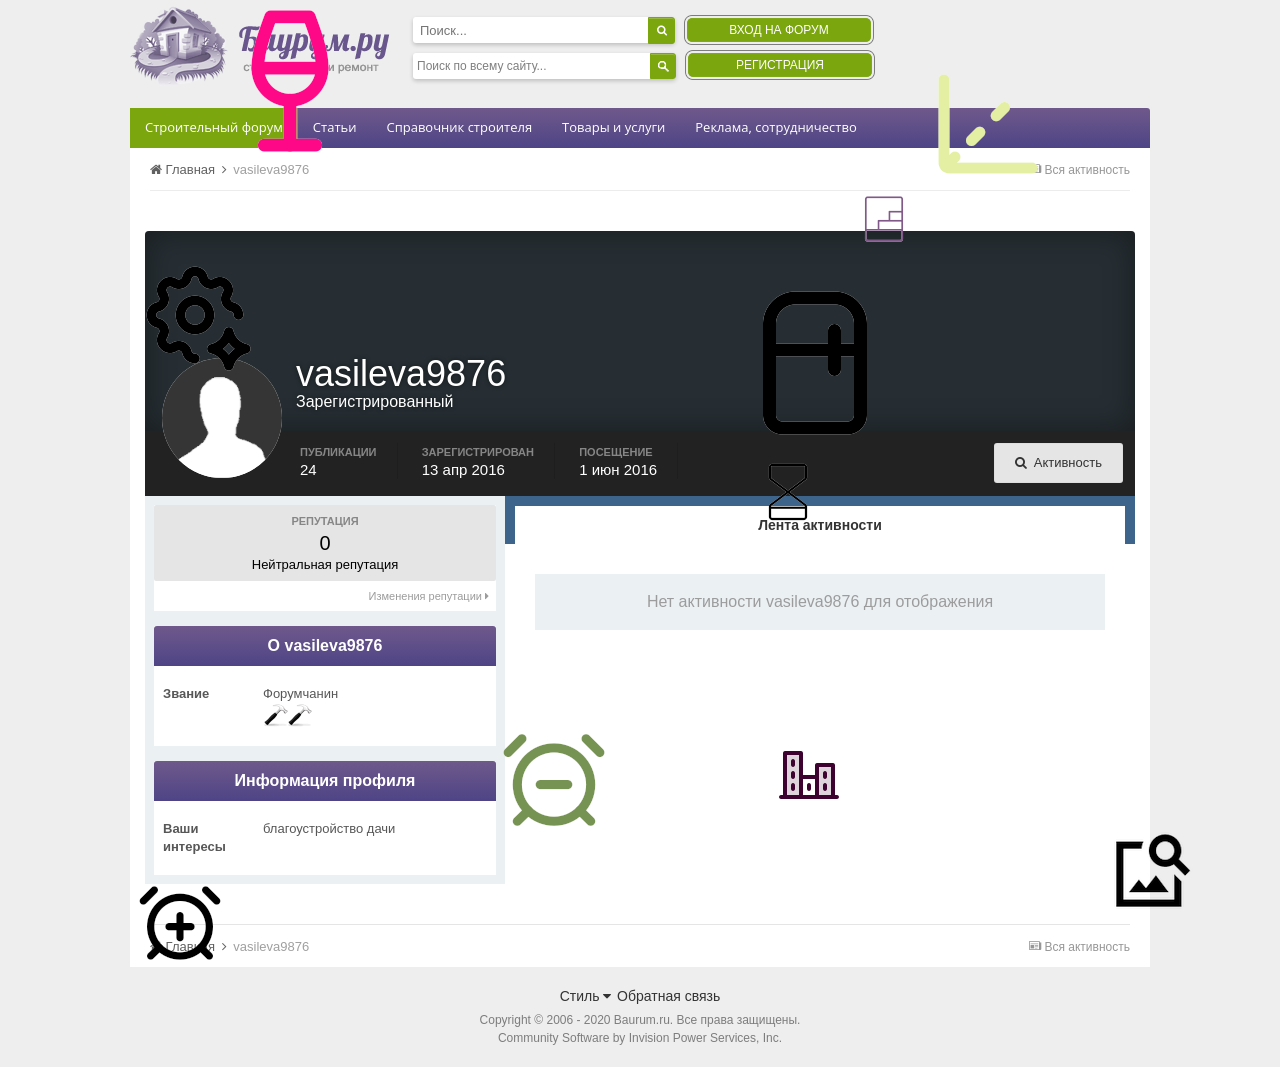  I want to click on browse wine selection or menu, so click(290, 81).